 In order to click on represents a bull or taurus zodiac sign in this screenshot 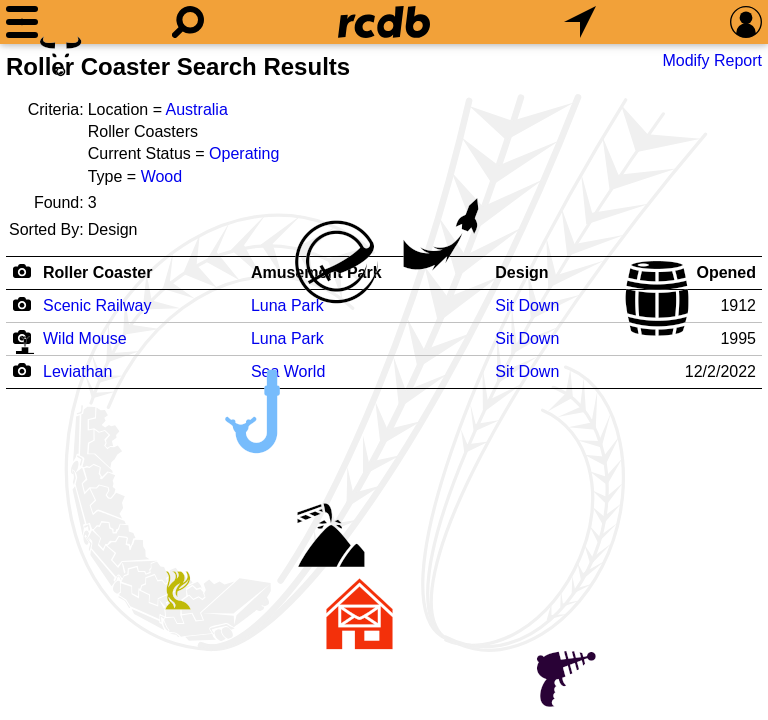, I will do `click(60, 56)`.